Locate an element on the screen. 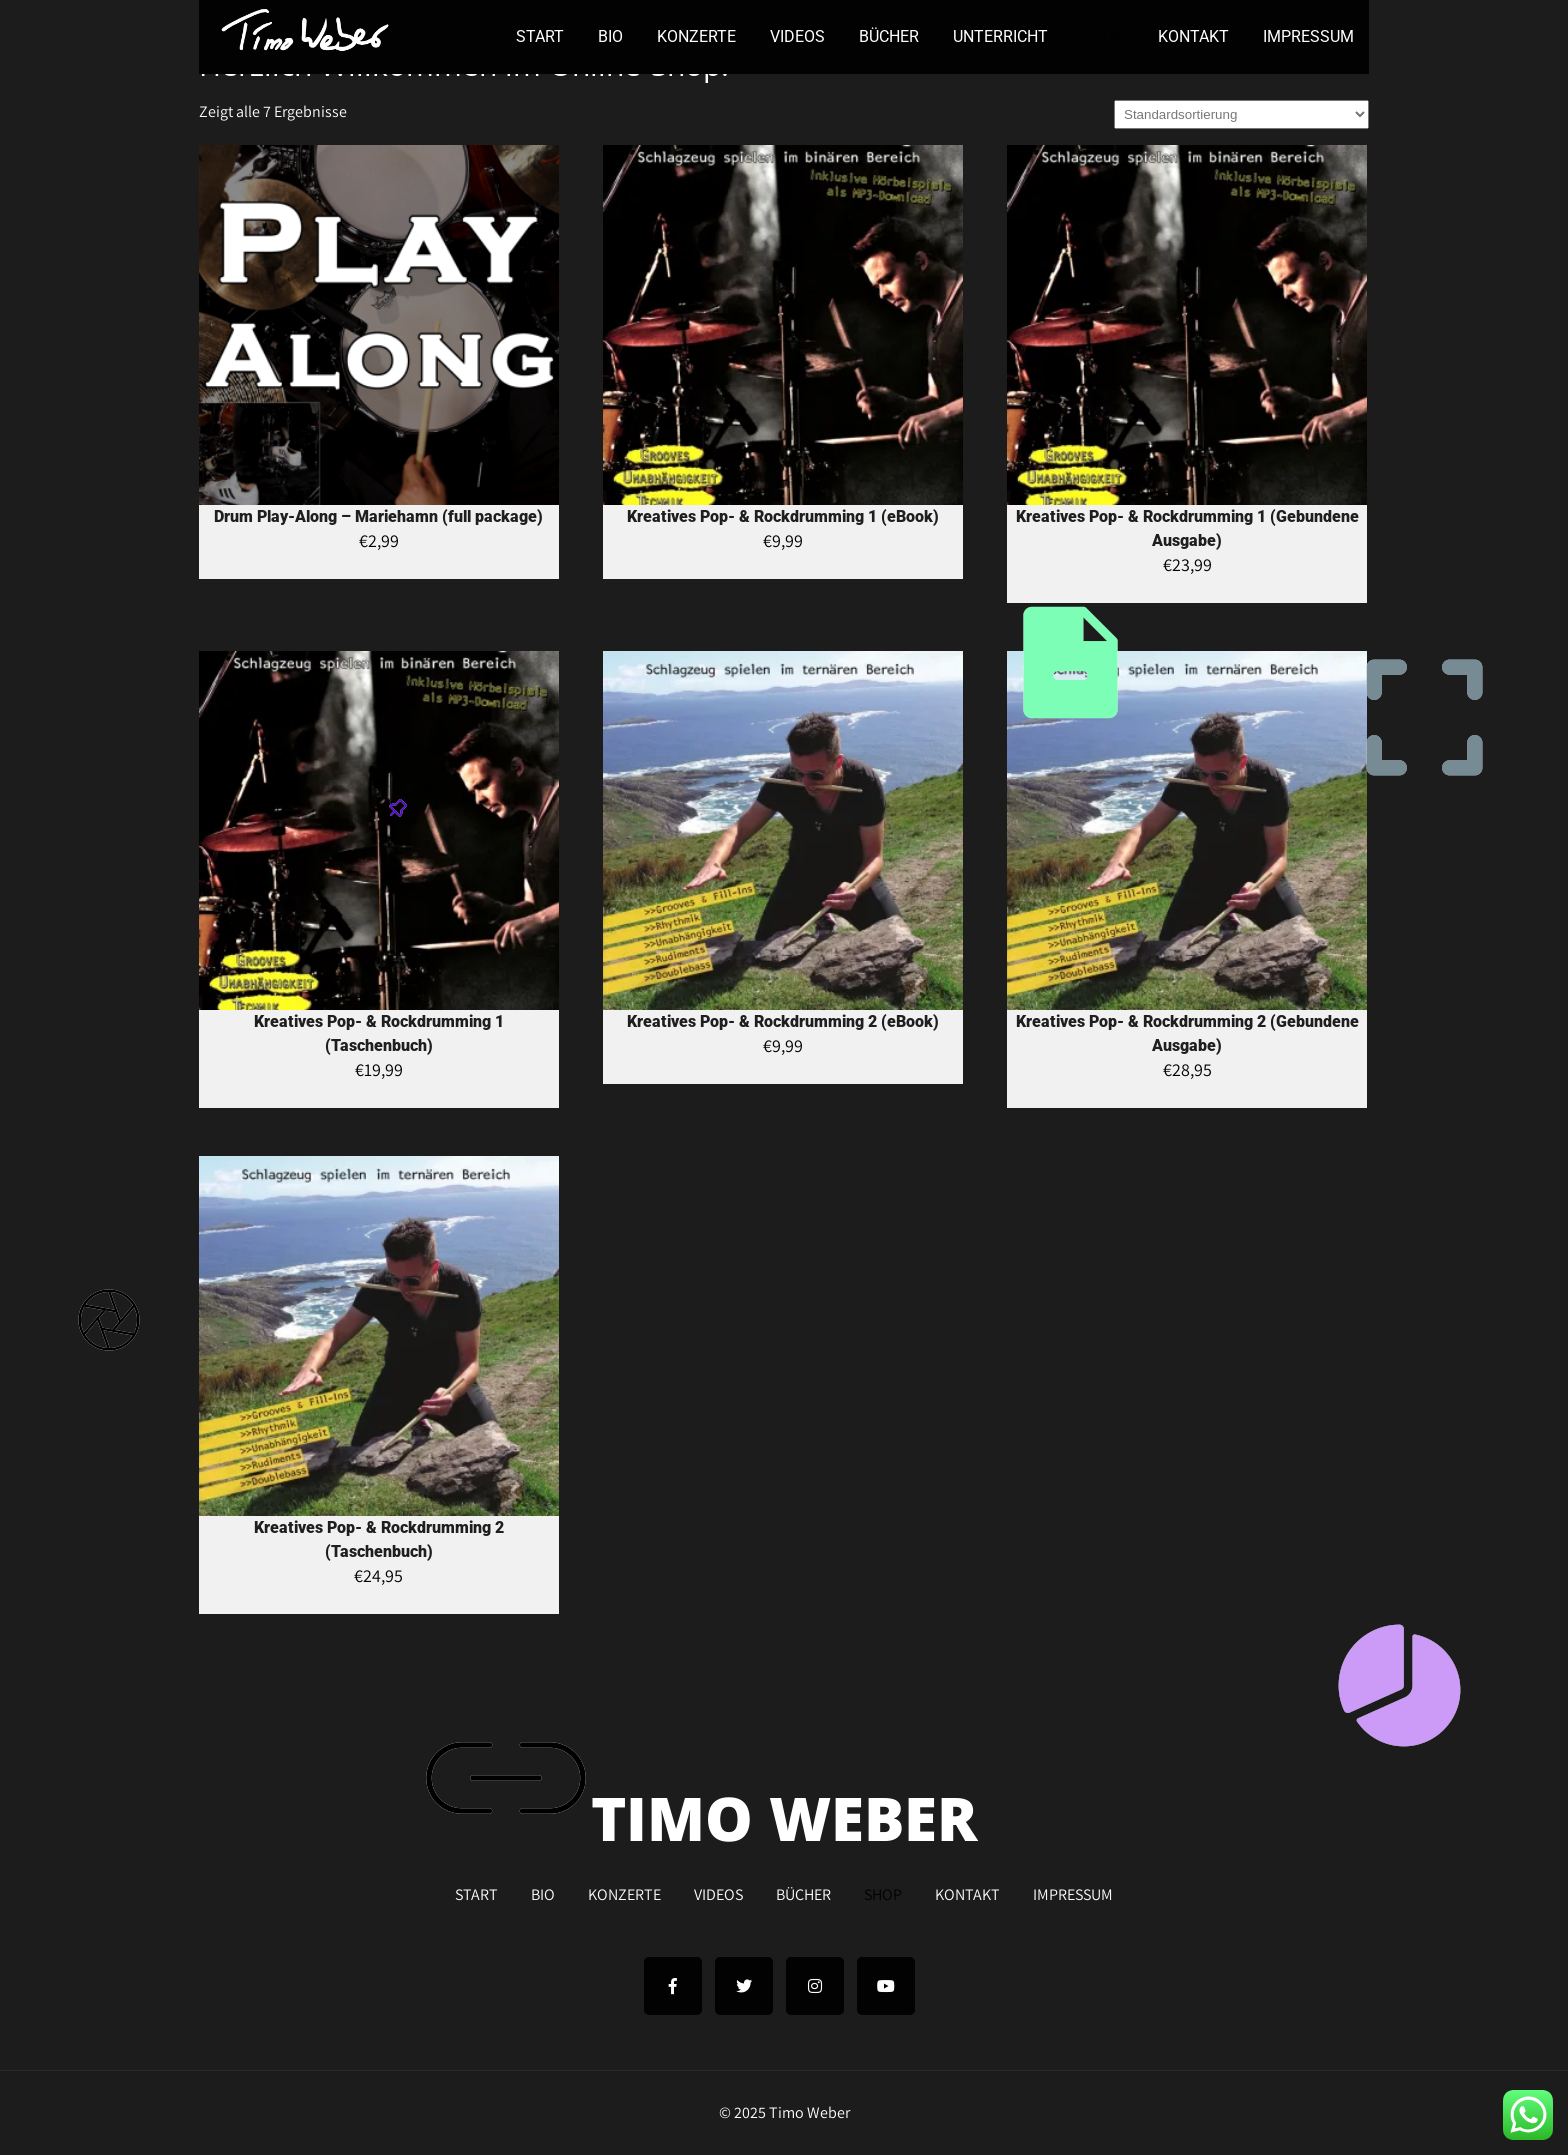 The width and height of the screenshot is (1568, 2155). view analytics or statistics is located at coordinates (1399, 1685).